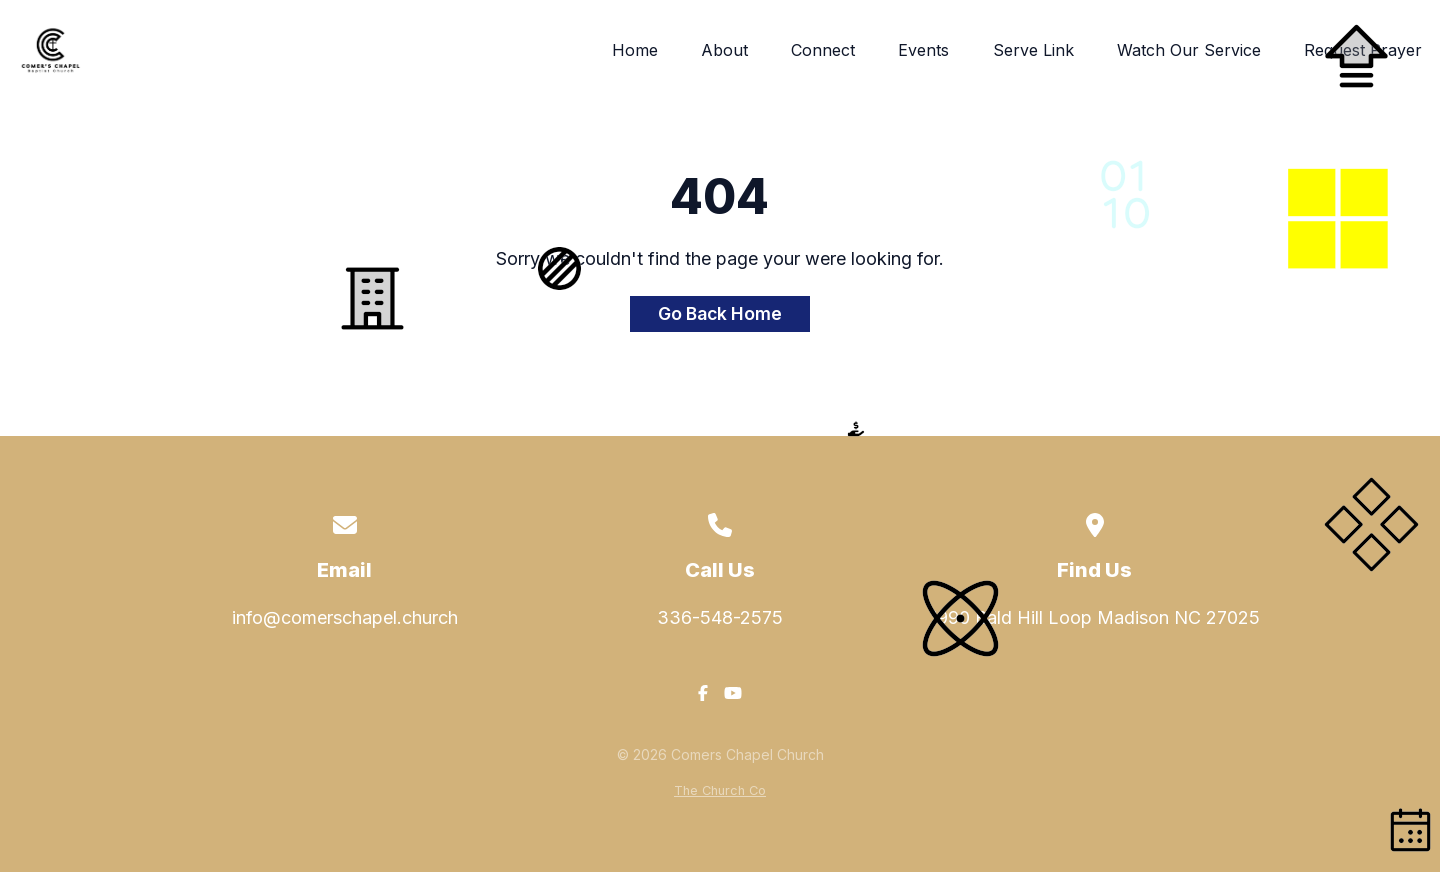 Image resolution: width=1440 pixels, height=872 pixels. I want to click on upload multiple files or items, so click(1356, 58).